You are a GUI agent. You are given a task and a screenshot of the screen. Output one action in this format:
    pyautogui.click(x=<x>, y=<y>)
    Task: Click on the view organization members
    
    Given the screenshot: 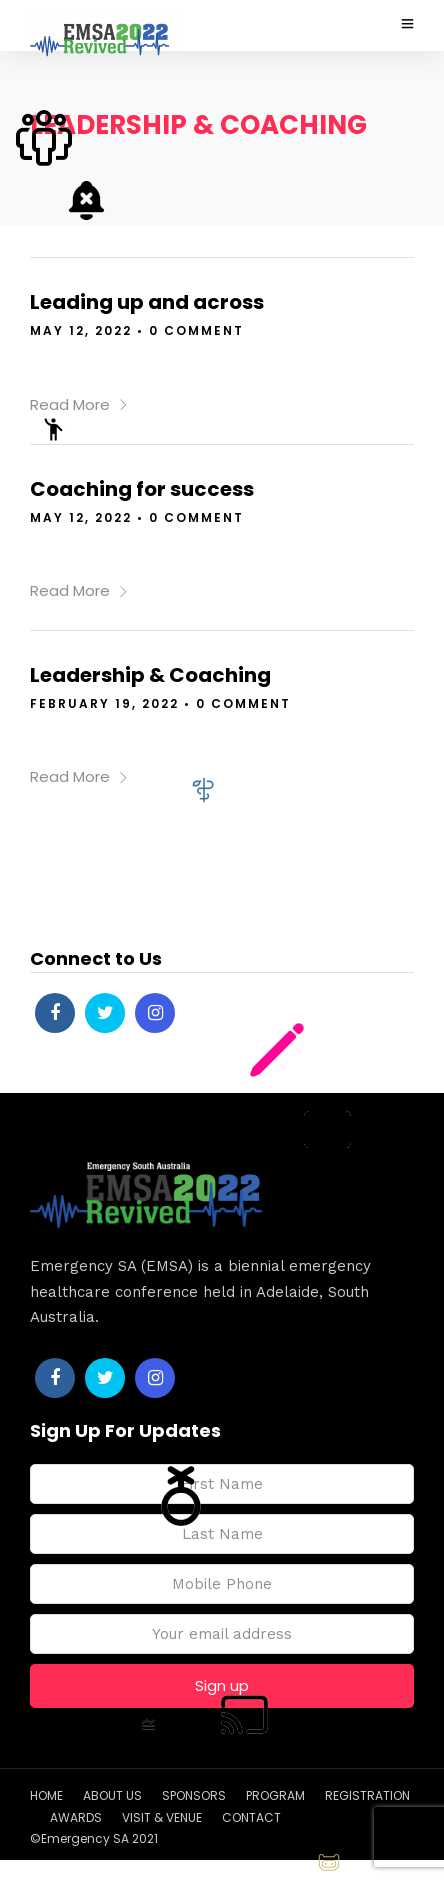 What is the action you would take?
    pyautogui.click(x=44, y=138)
    